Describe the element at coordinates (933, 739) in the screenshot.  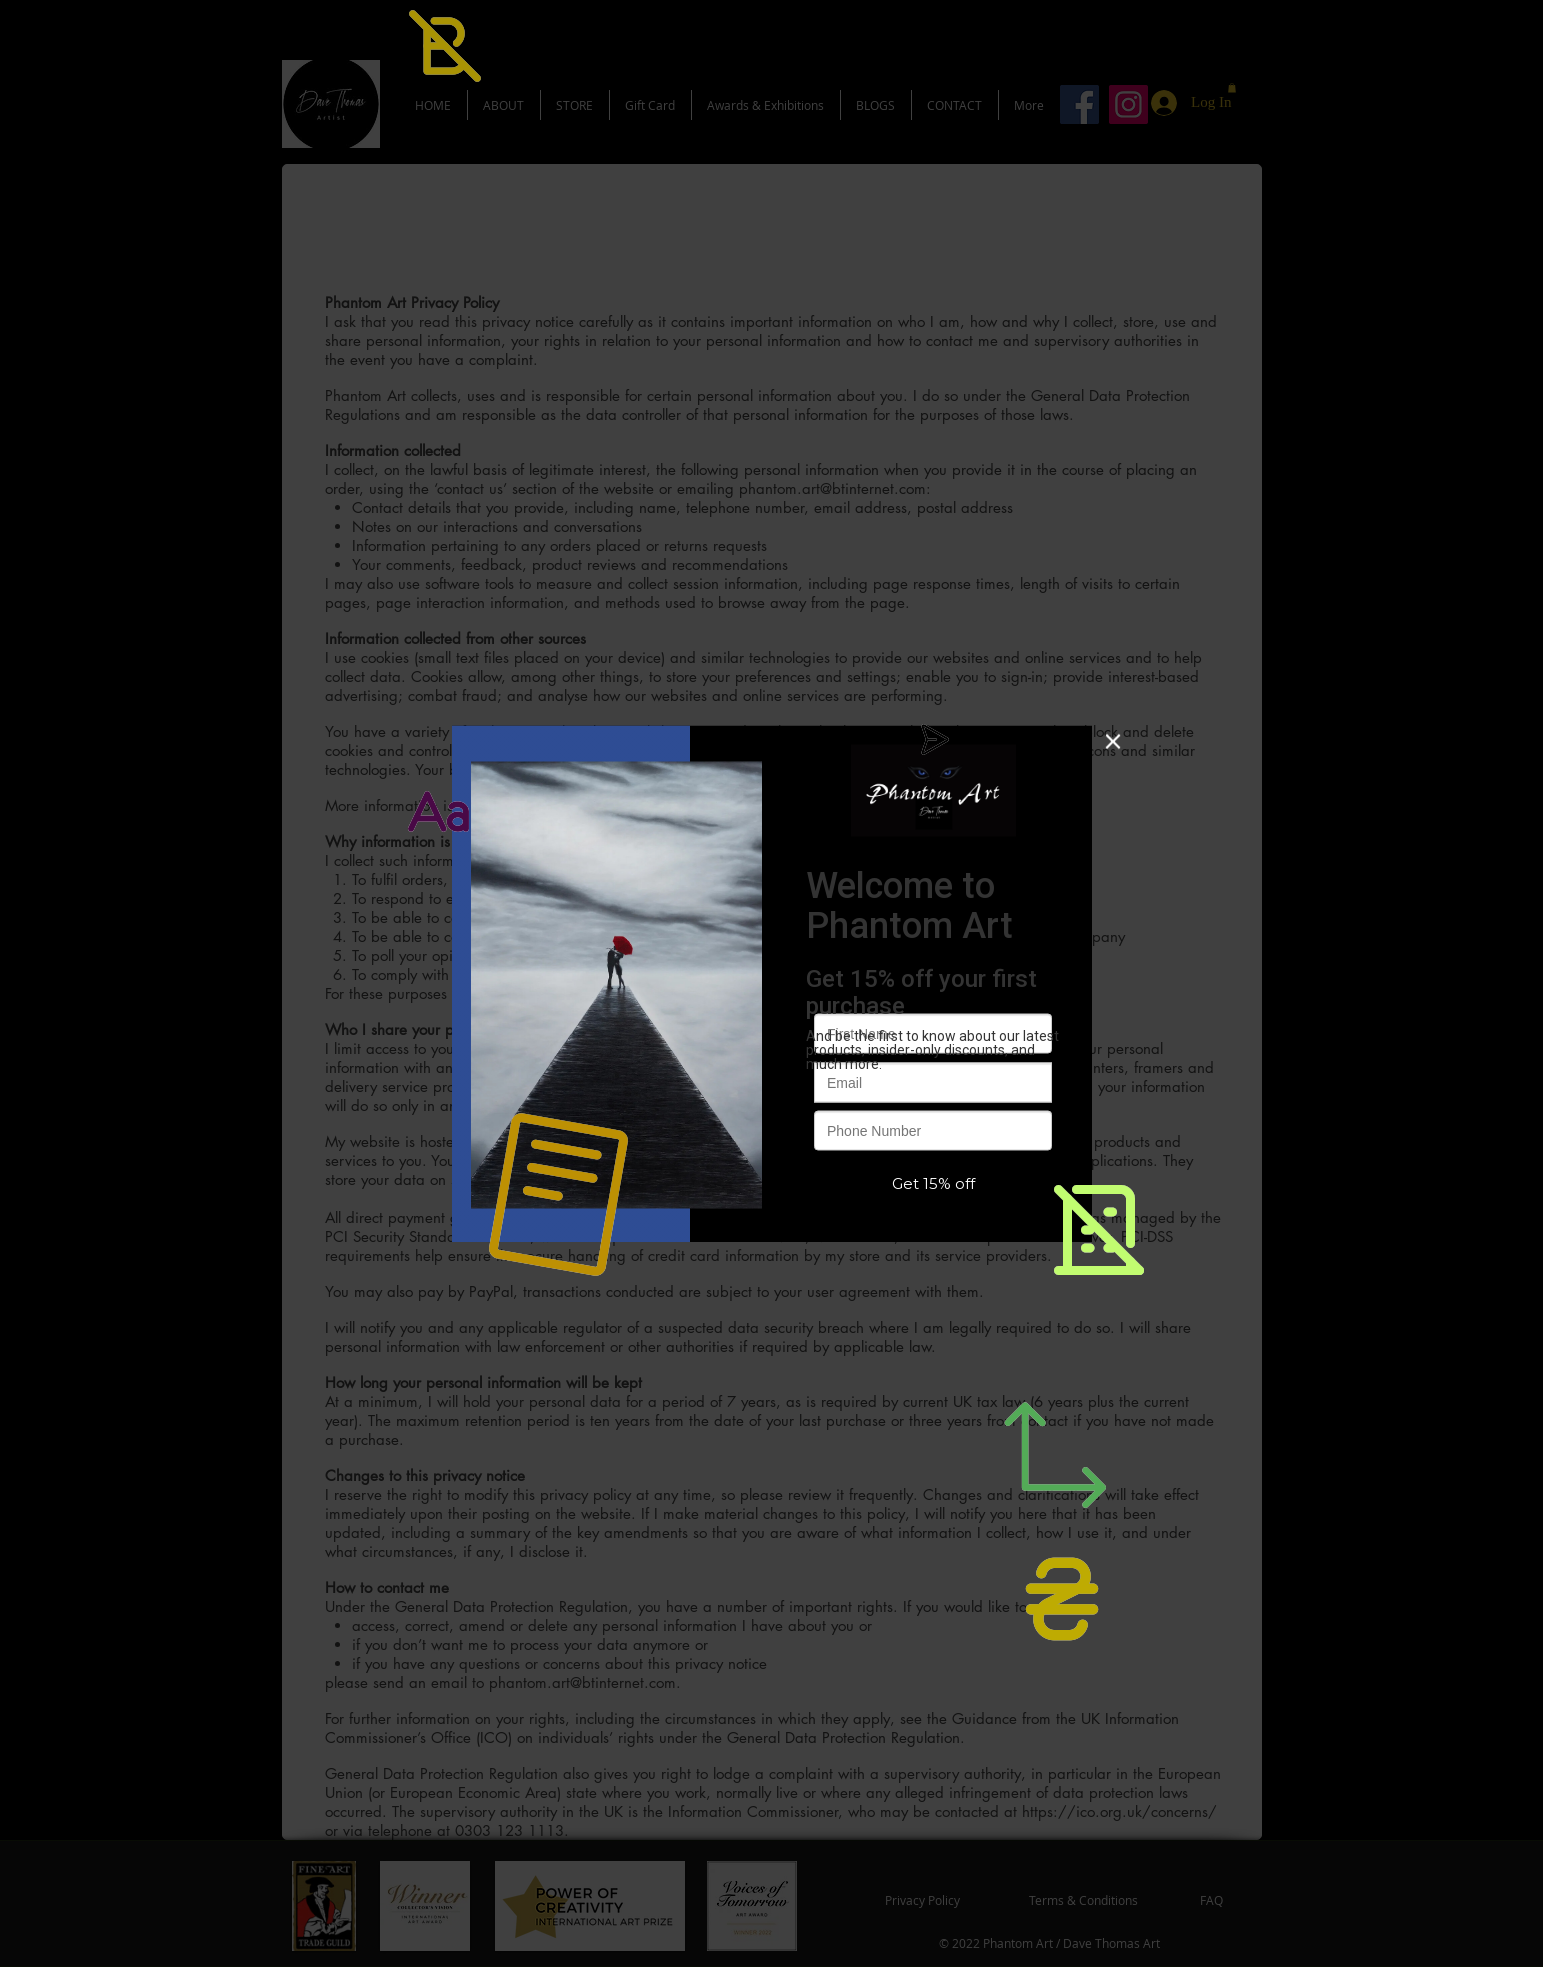
I see `send a message` at that location.